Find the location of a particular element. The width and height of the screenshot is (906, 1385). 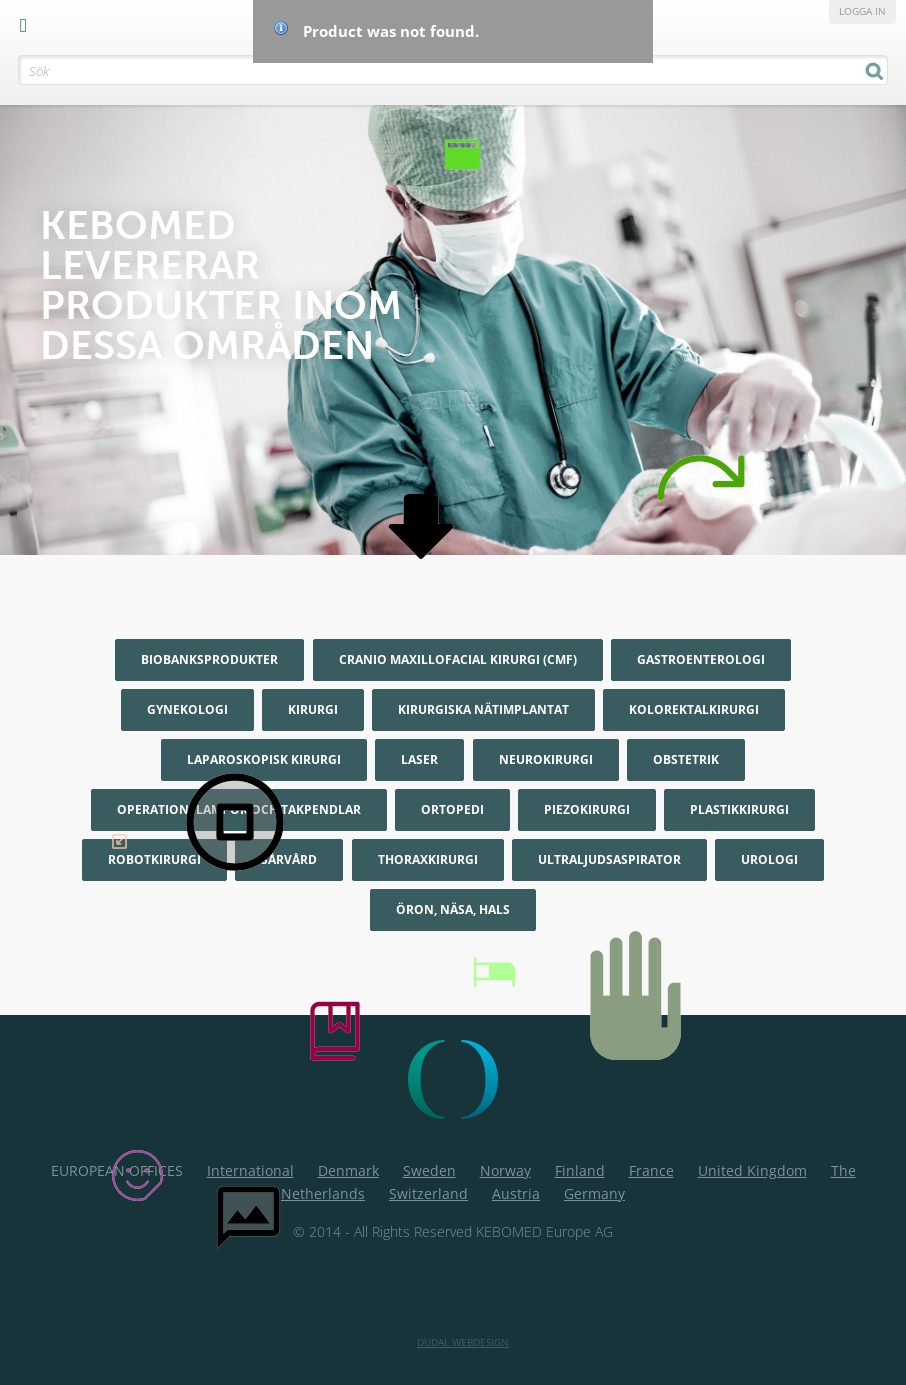

view hotel or accommodation options is located at coordinates (493, 972).